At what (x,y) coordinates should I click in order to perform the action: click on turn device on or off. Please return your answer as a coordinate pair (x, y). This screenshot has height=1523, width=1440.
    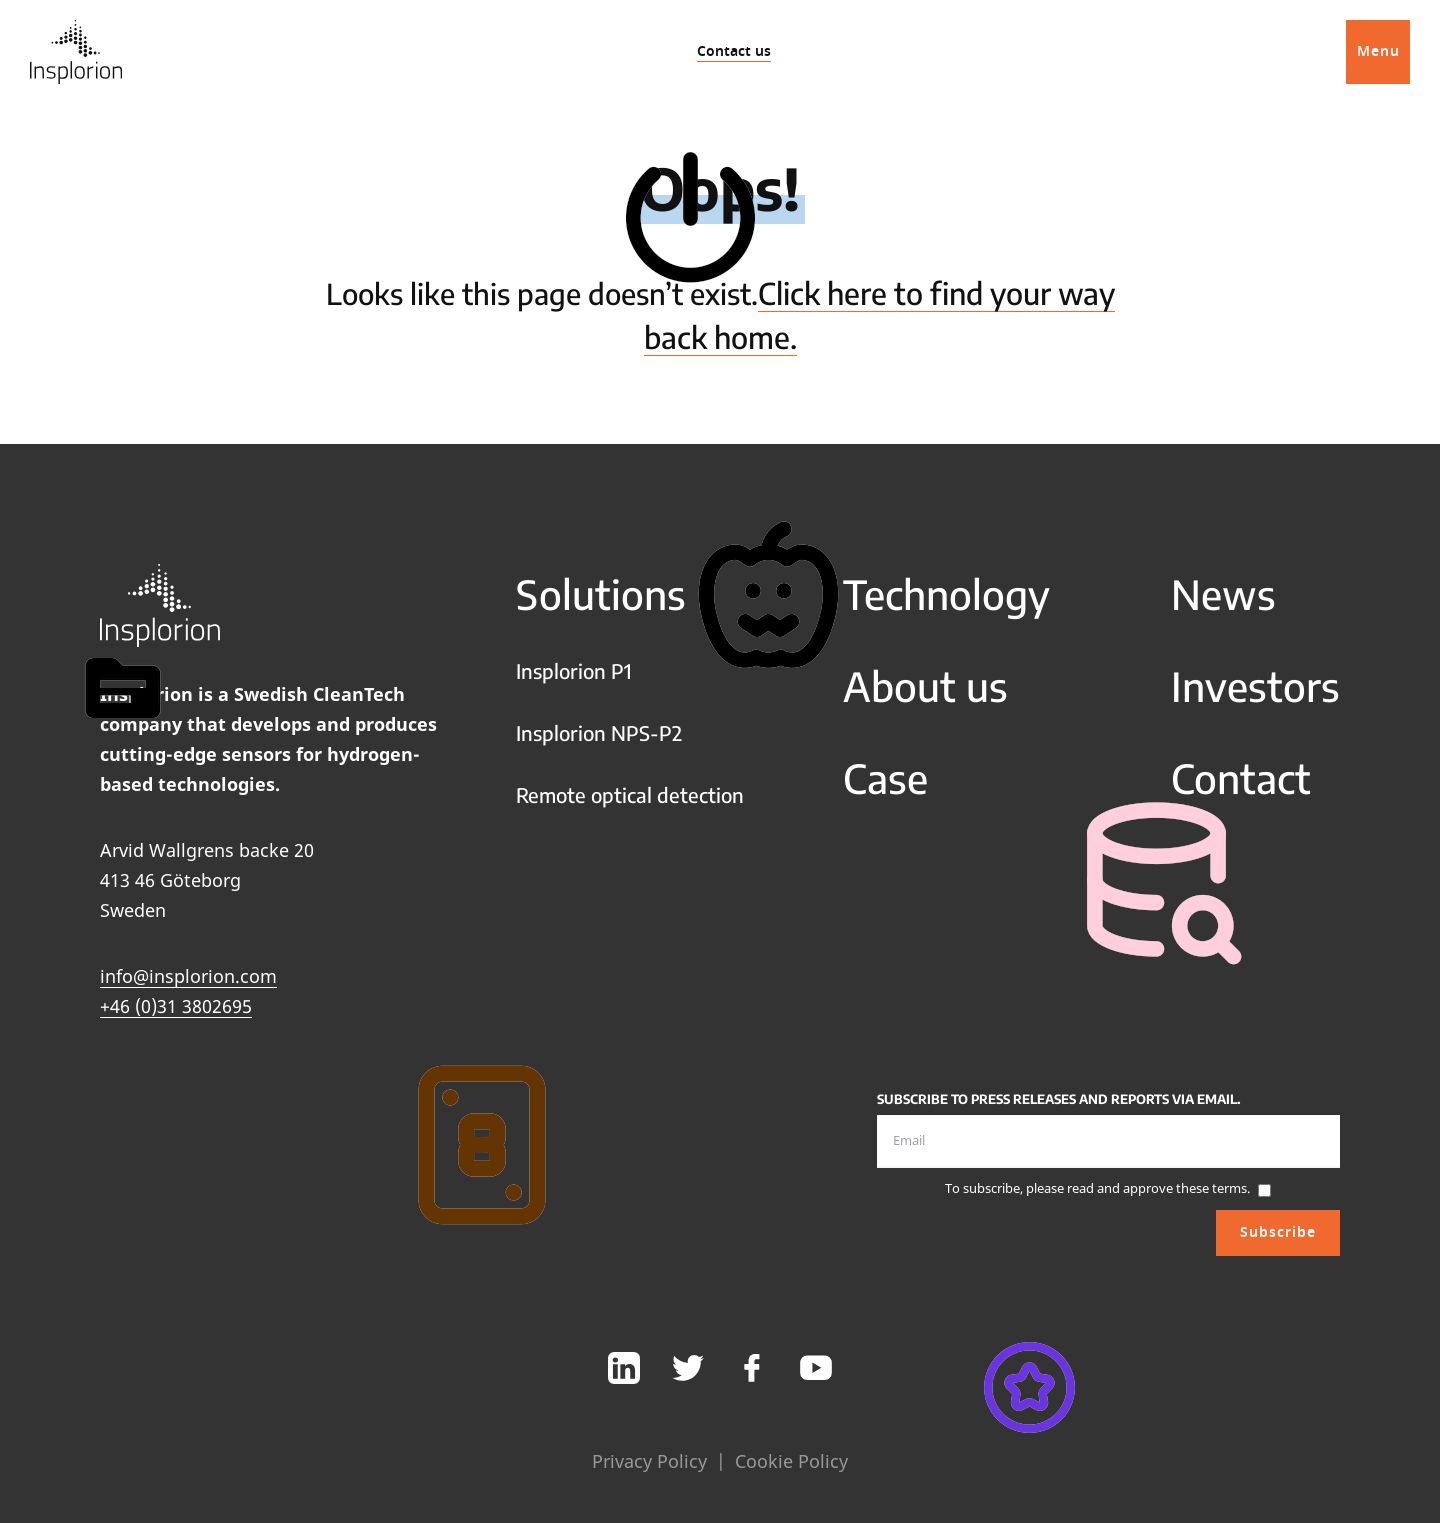
    Looking at the image, I should click on (690, 218).